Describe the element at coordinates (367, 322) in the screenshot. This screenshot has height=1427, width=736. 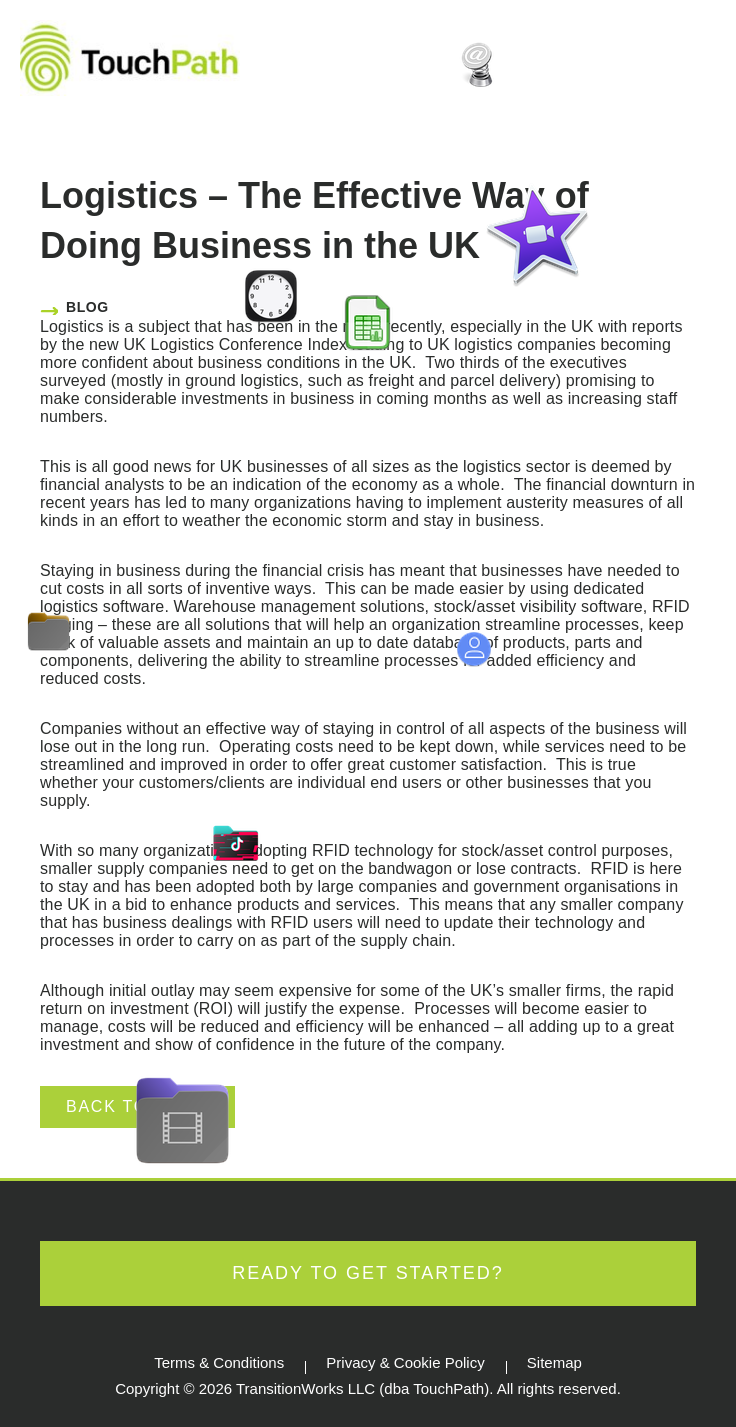
I see `open a libreoffice calc spreadsheet file` at that location.